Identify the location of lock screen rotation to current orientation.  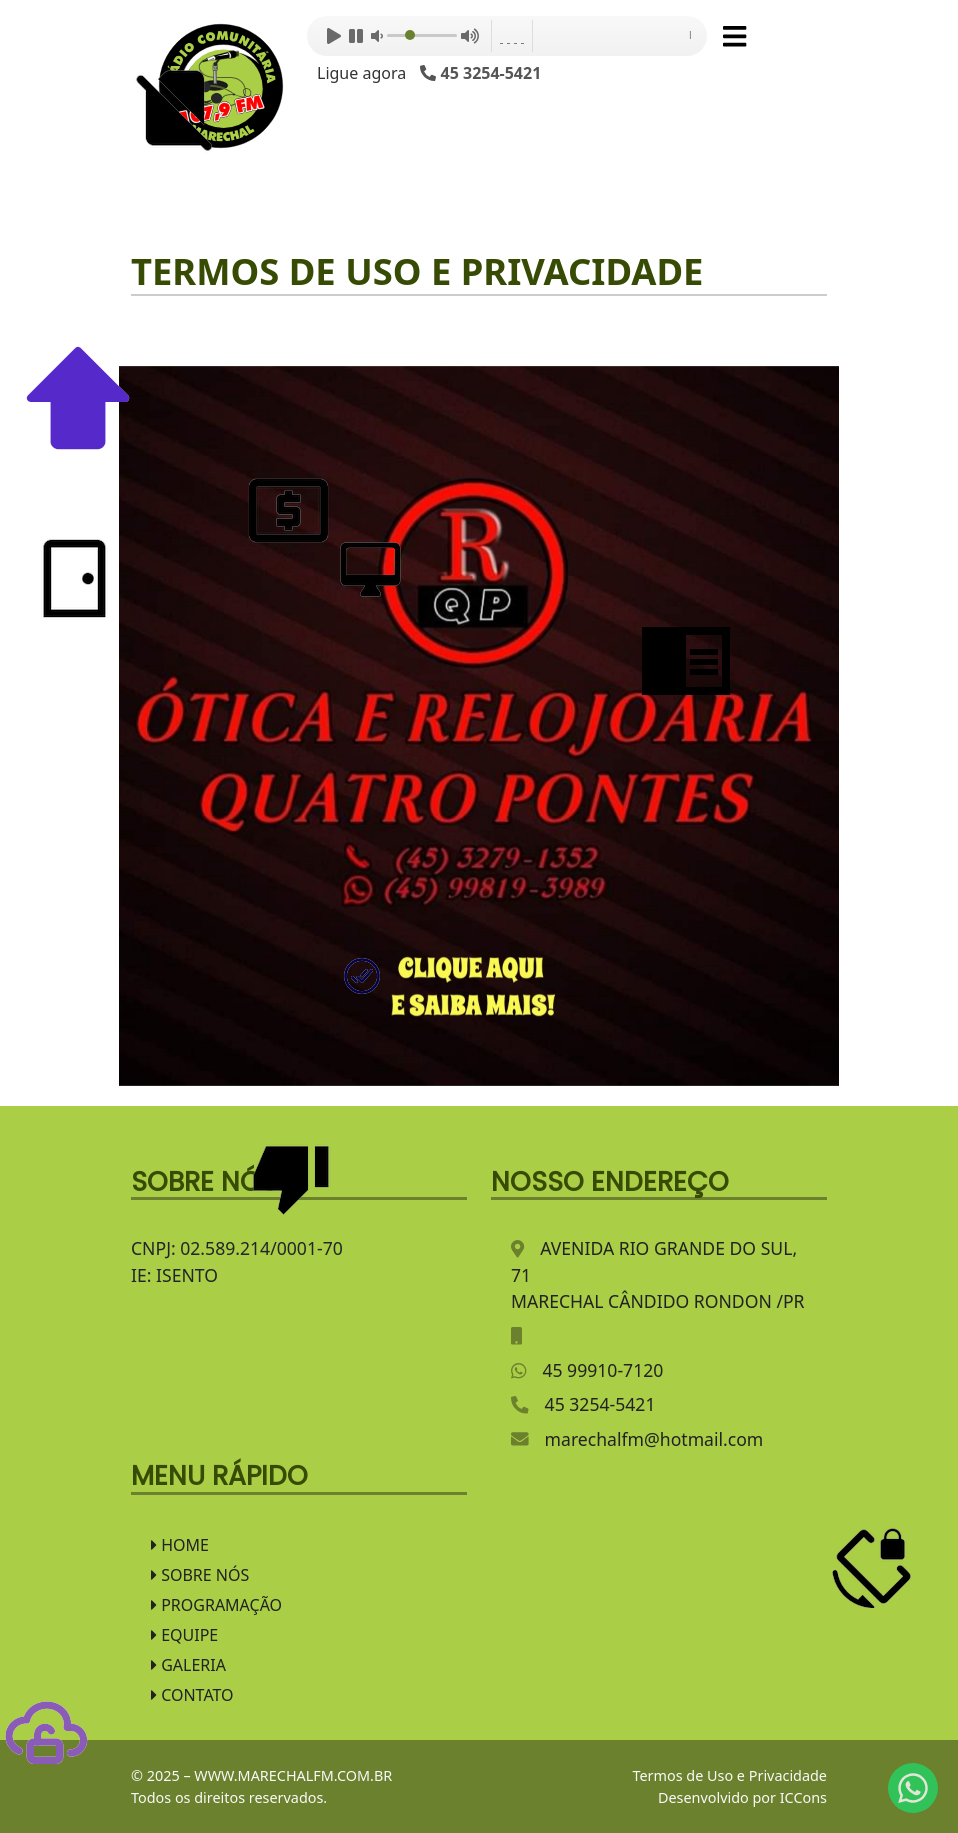
(873, 1566).